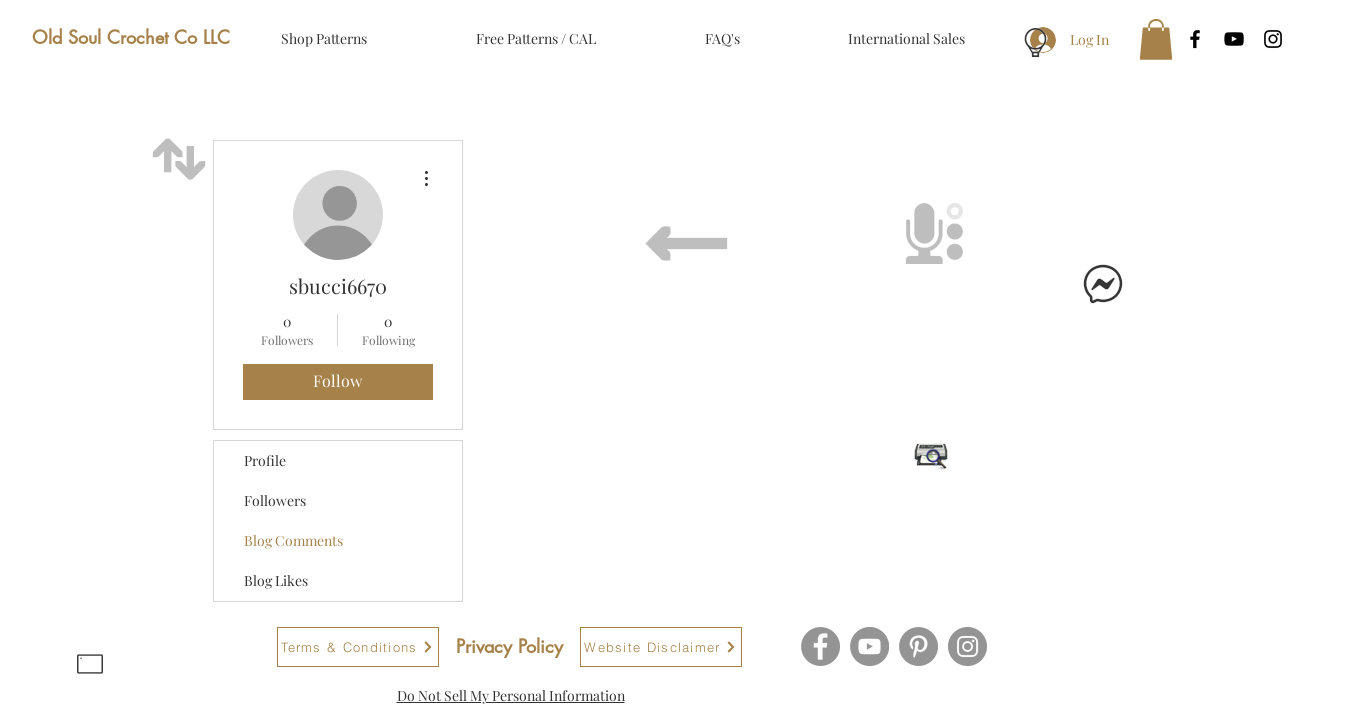 The height and width of the screenshot is (727, 1365). What do you see at coordinates (934, 231) in the screenshot?
I see `microphone sensitivity set to medium level` at bounding box center [934, 231].